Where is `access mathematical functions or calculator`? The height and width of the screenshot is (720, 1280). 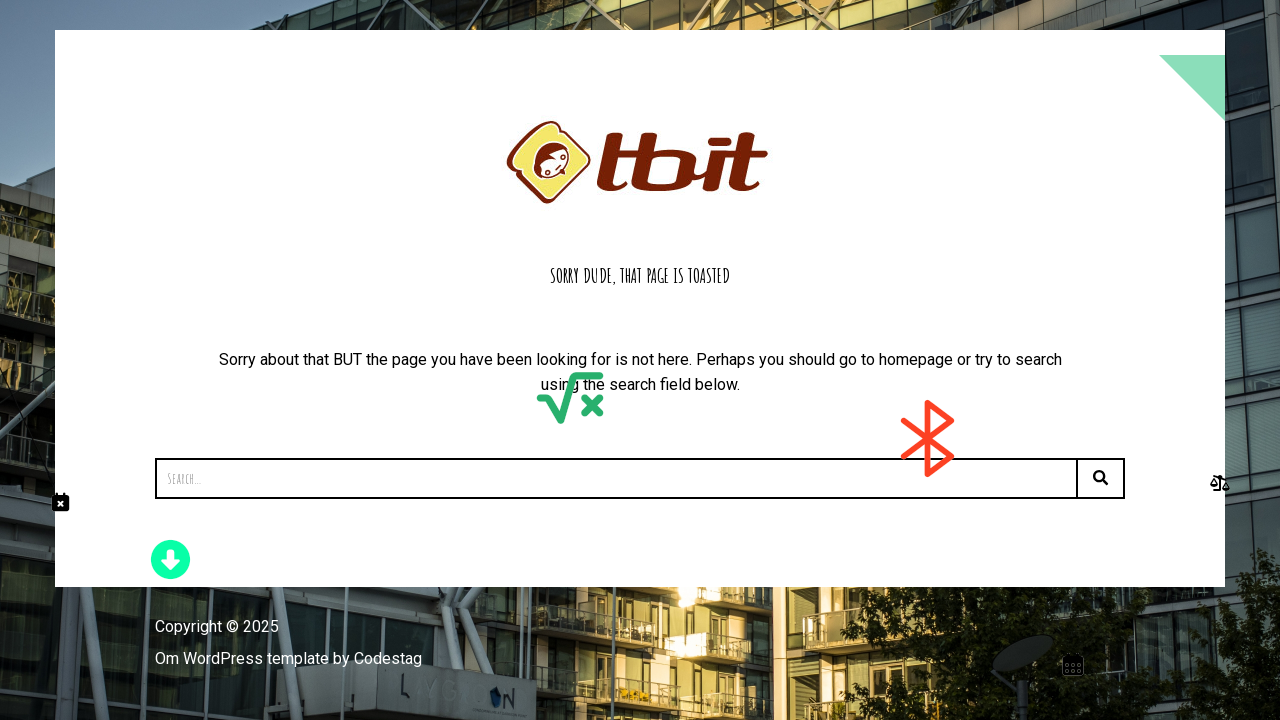
access mathematical functions or calculator is located at coordinates (570, 398).